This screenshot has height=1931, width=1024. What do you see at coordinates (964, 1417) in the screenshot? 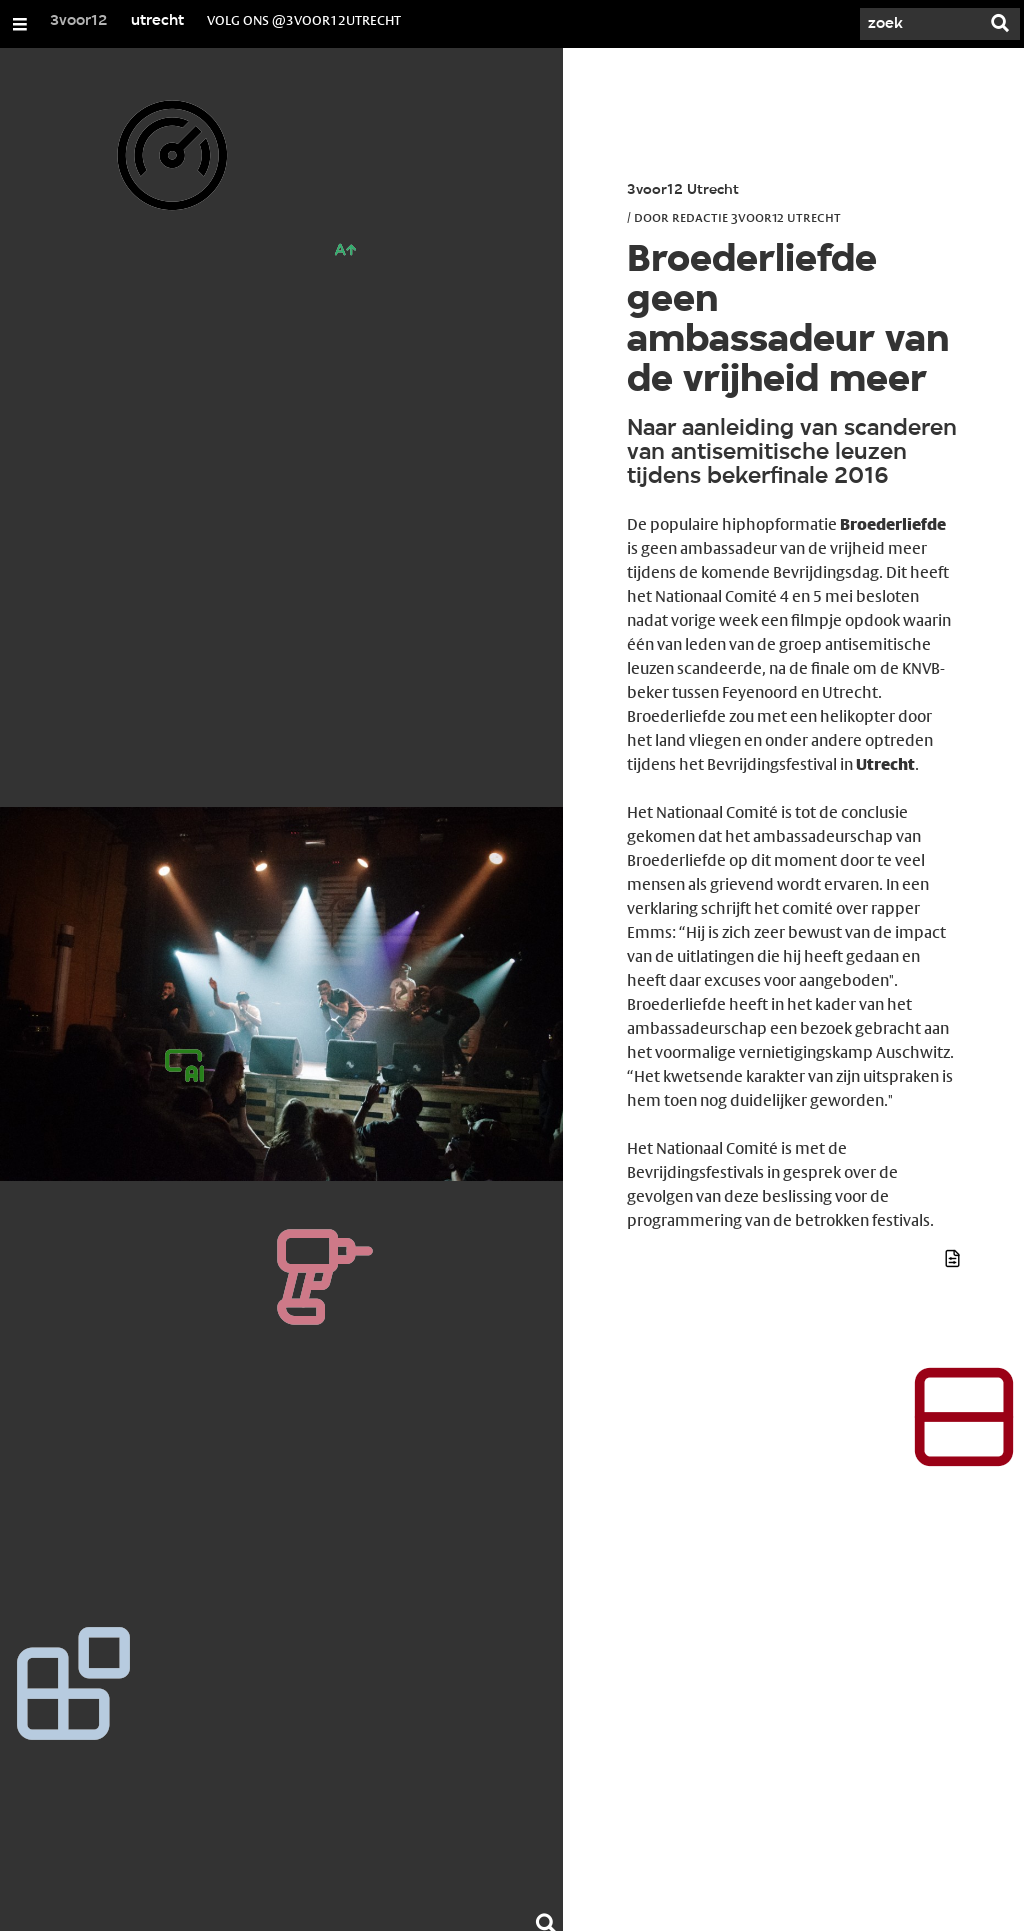
I see `switch to two-row layout view` at bounding box center [964, 1417].